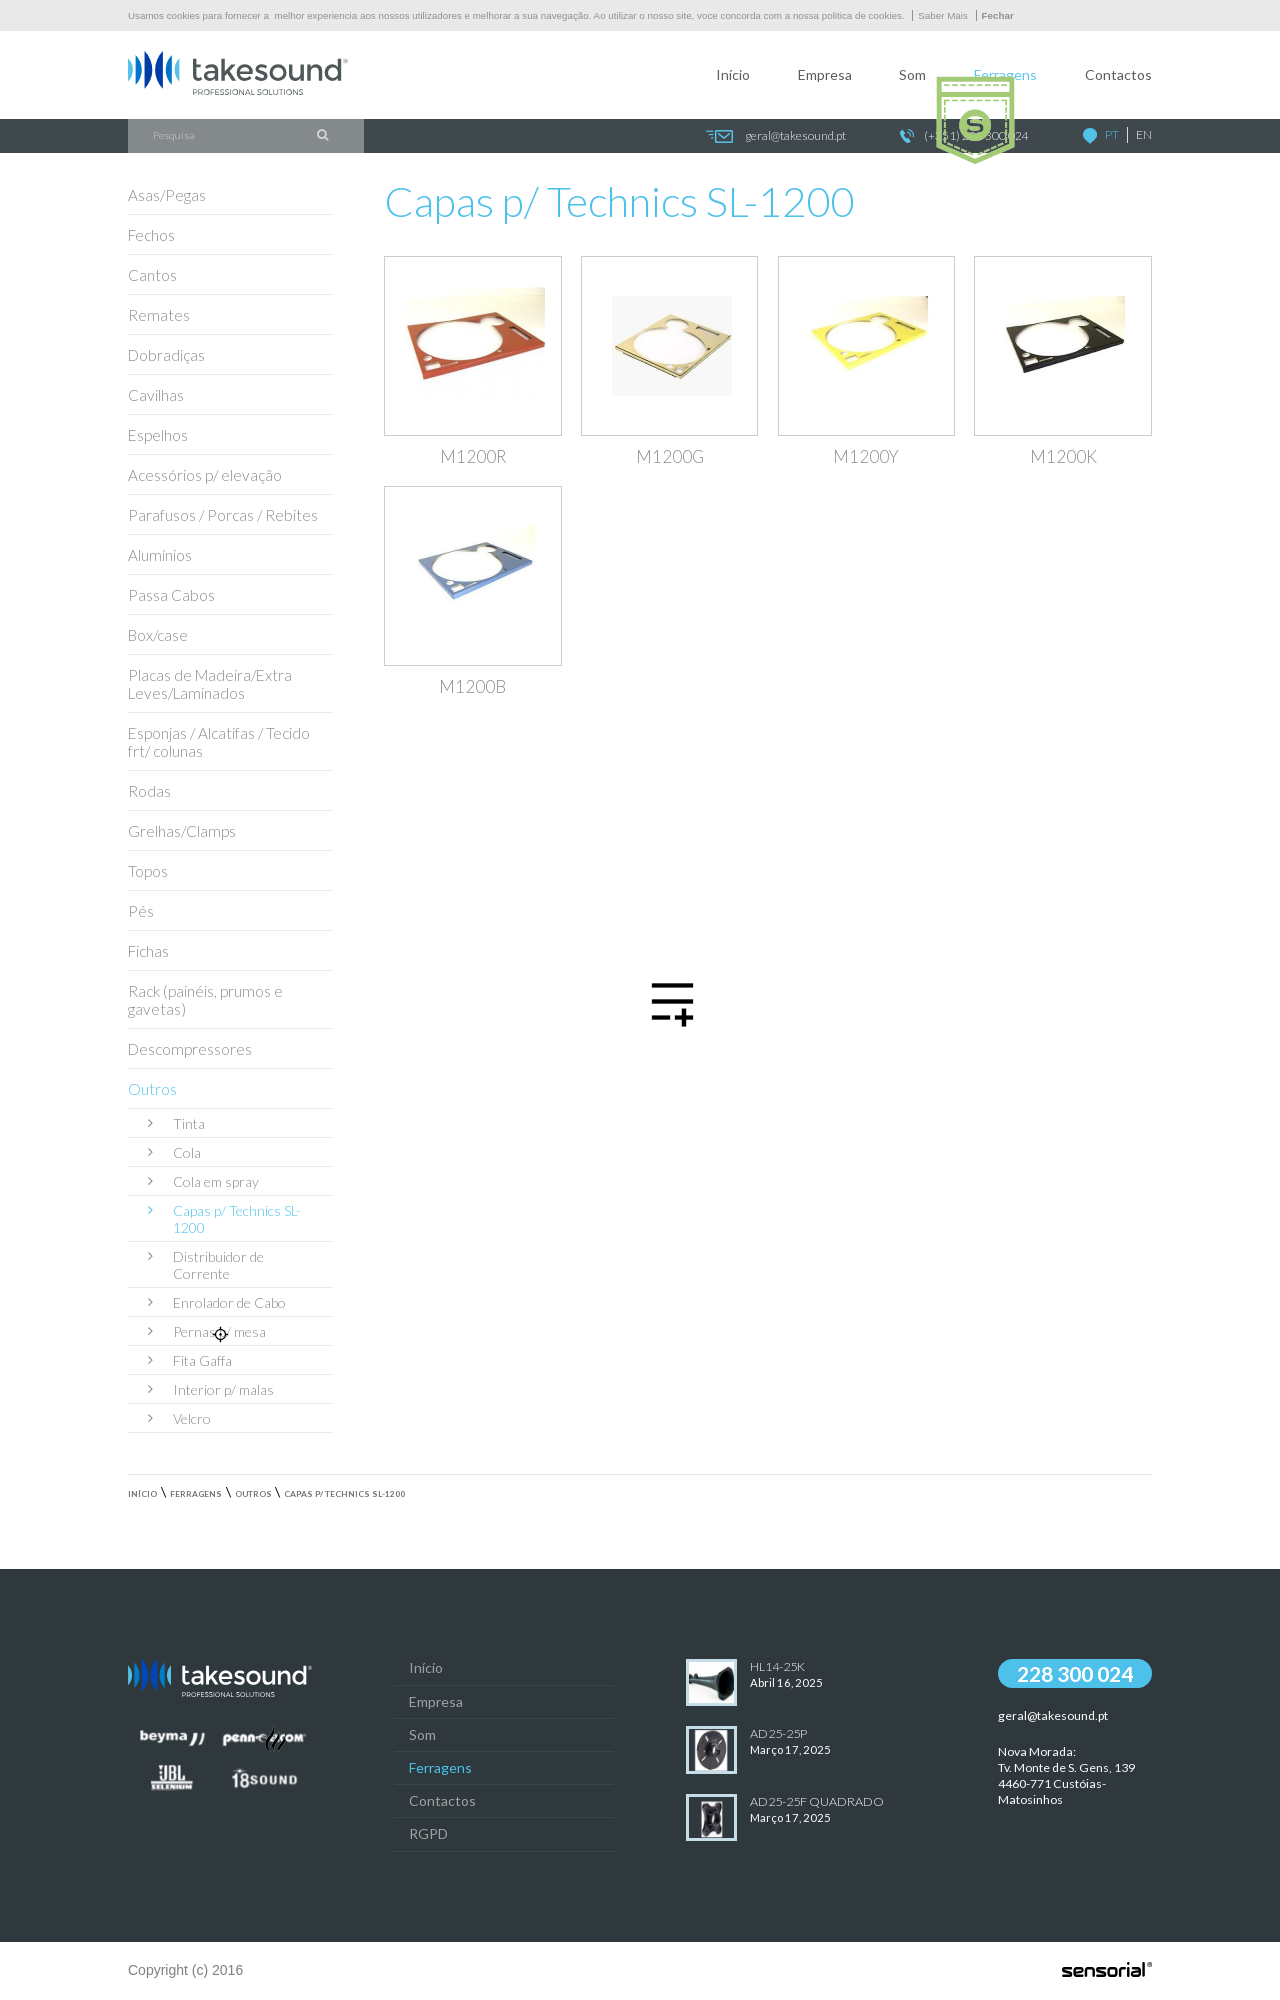 Image resolution: width=1280 pixels, height=2000 pixels. I want to click on shirtsinbulk brand logo, so click(975, 120).